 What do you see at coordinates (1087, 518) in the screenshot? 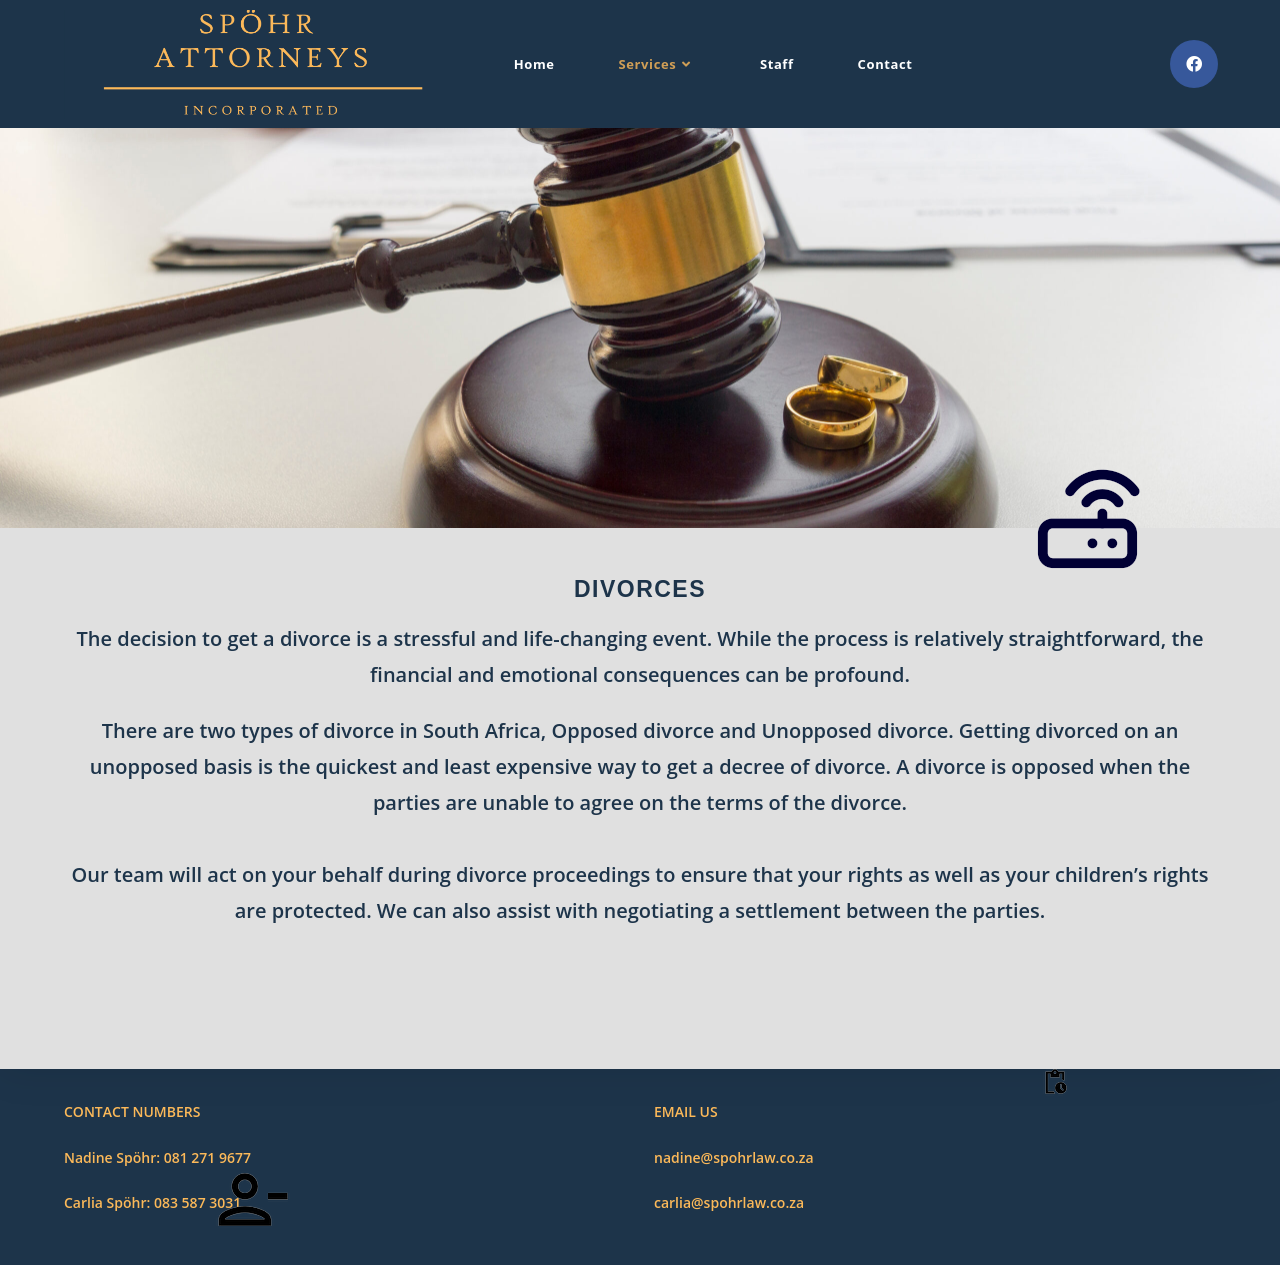
I see `access router or network settings` at bounding box center [1087, 518].